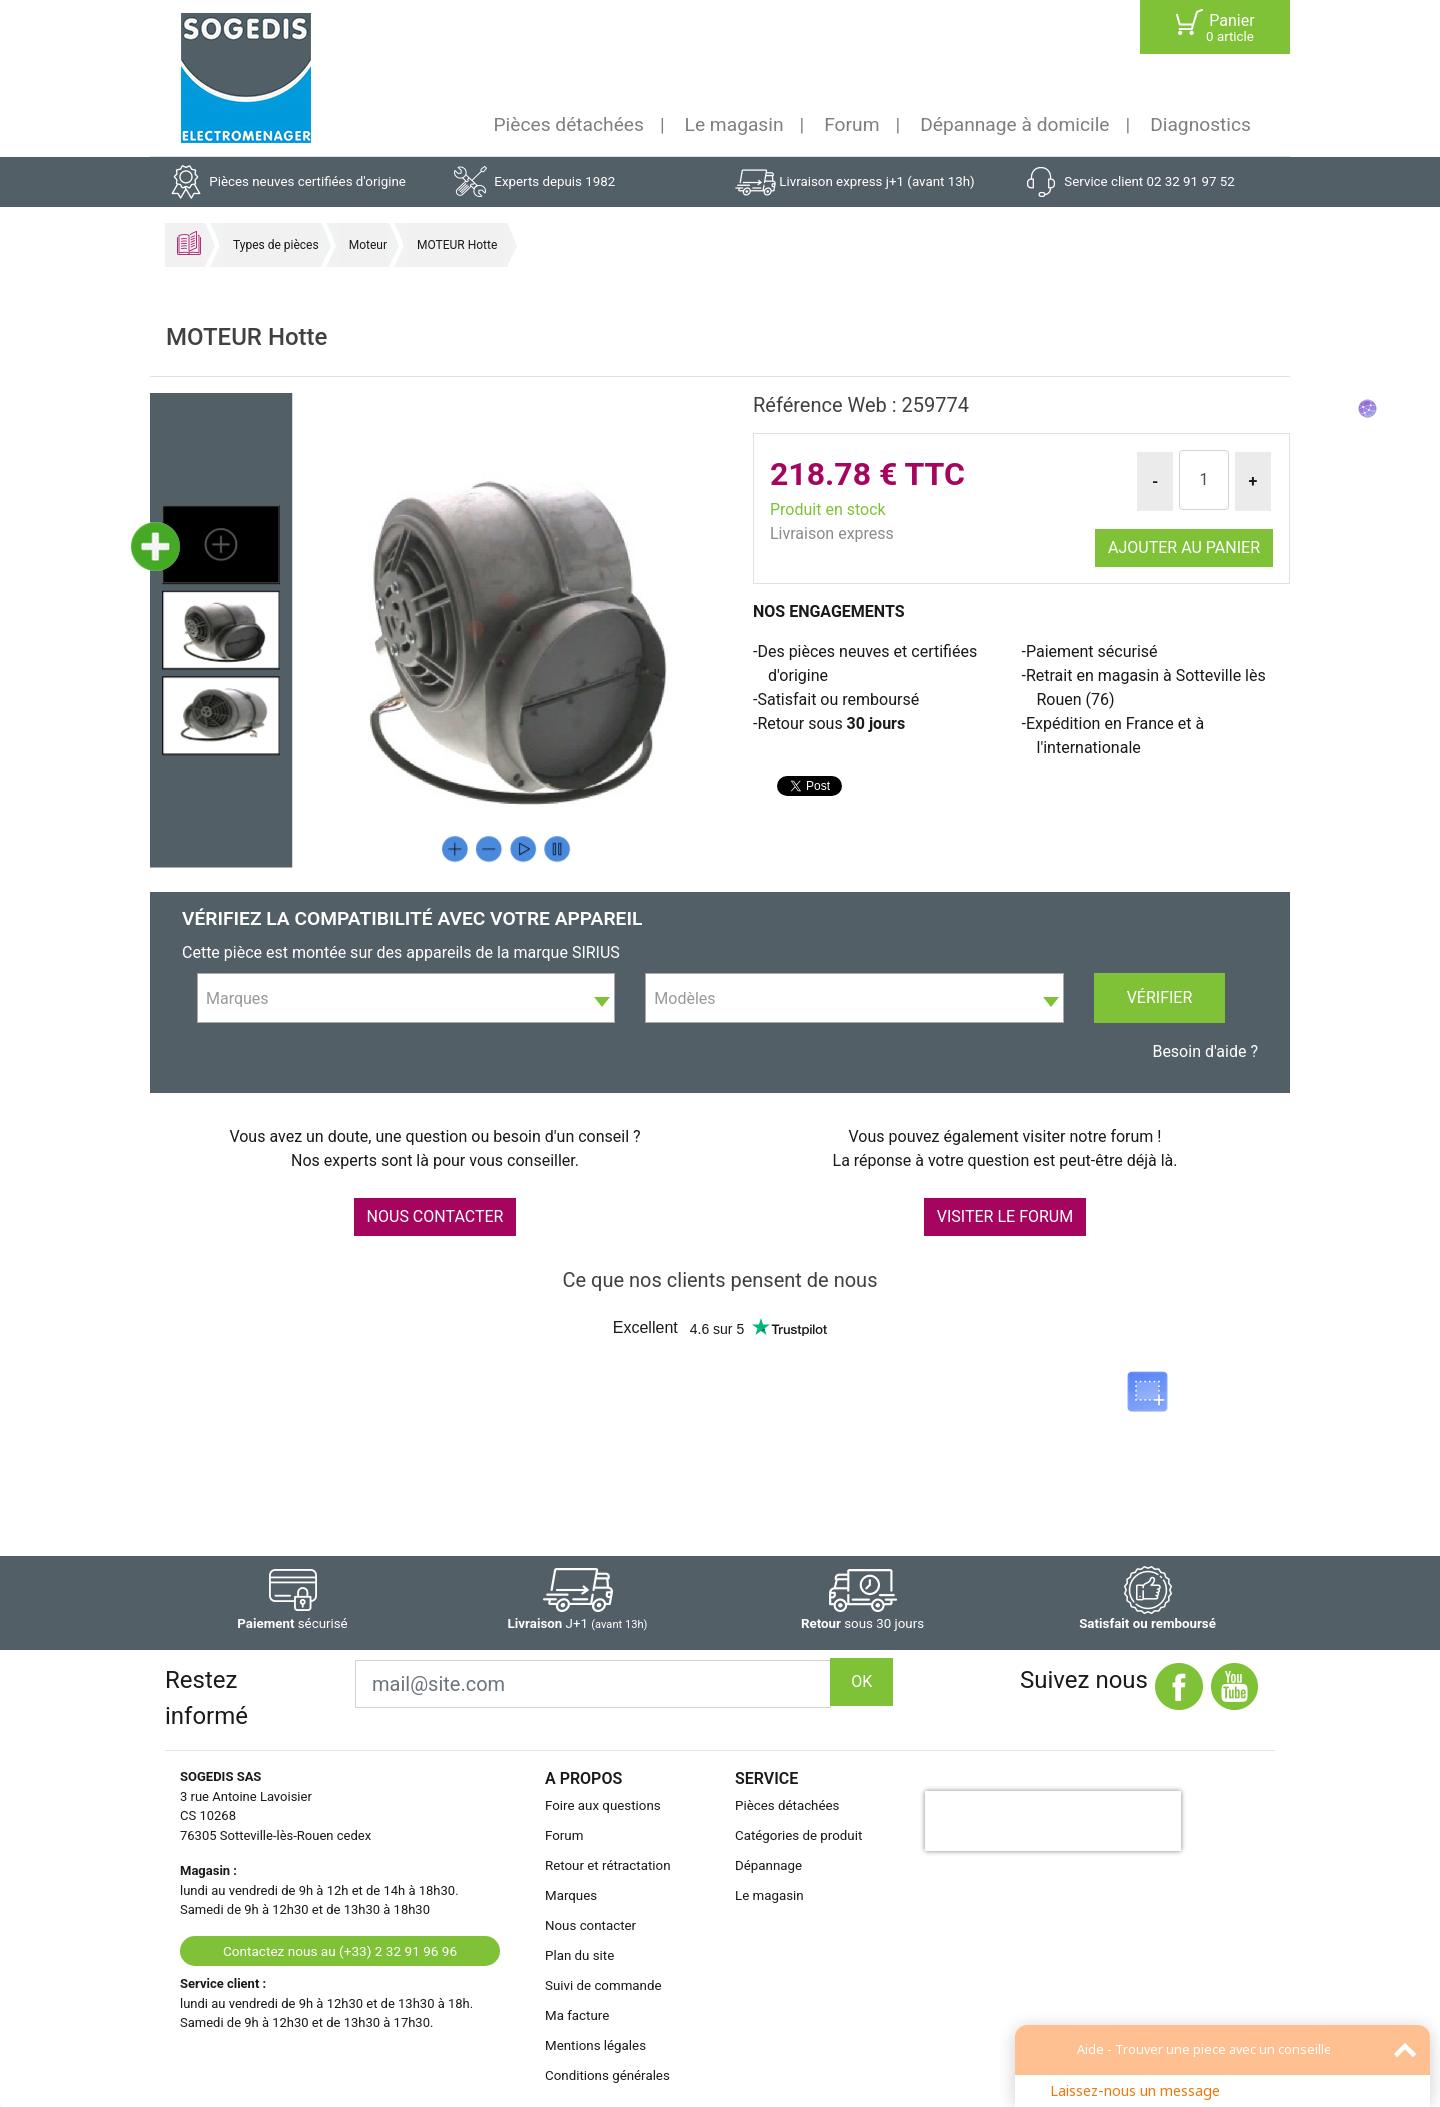  Describe the element at coordinates (1367, 408) in the screenshot. I see `access network workgroup or shared resources` at that location.